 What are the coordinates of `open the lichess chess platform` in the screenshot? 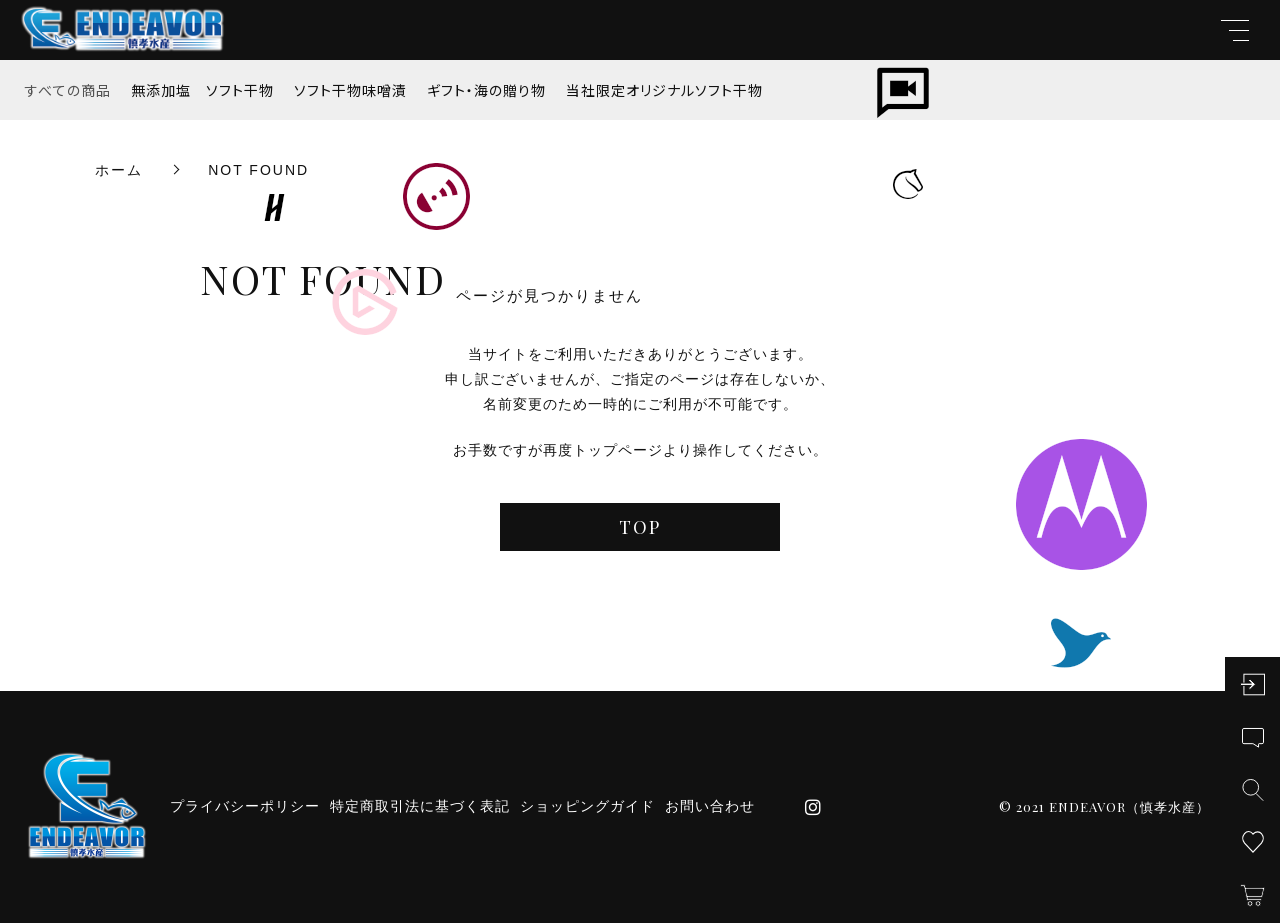 It's located at (908, 184).